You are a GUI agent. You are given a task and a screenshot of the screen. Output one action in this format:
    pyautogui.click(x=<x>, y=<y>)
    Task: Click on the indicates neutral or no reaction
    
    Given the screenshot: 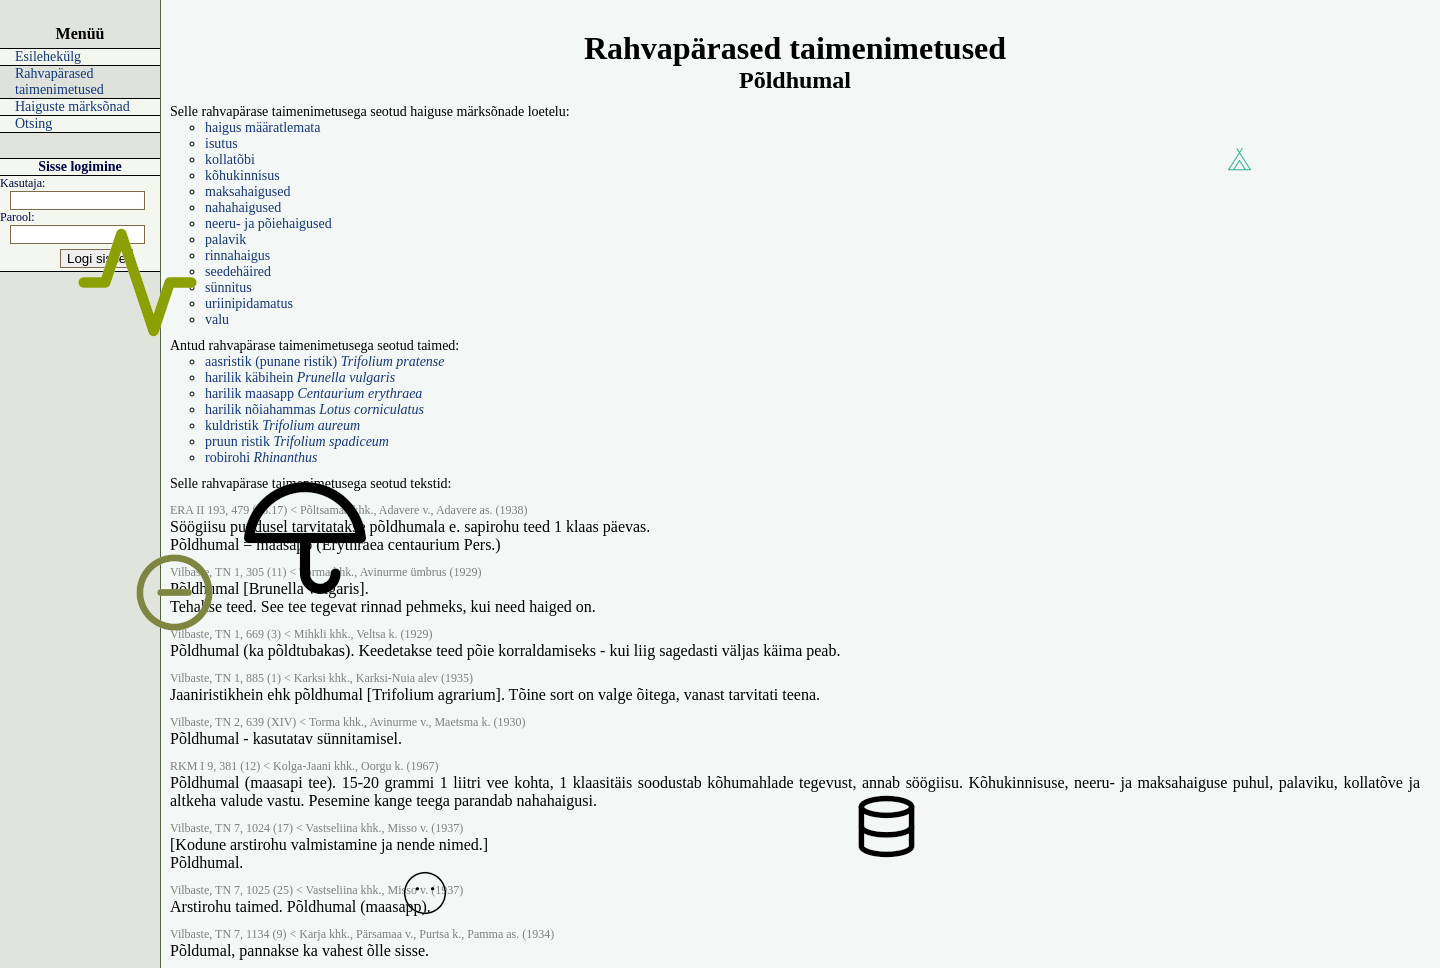 What is the action you would take?
    pyautogui.click(x=425, y=893)
    